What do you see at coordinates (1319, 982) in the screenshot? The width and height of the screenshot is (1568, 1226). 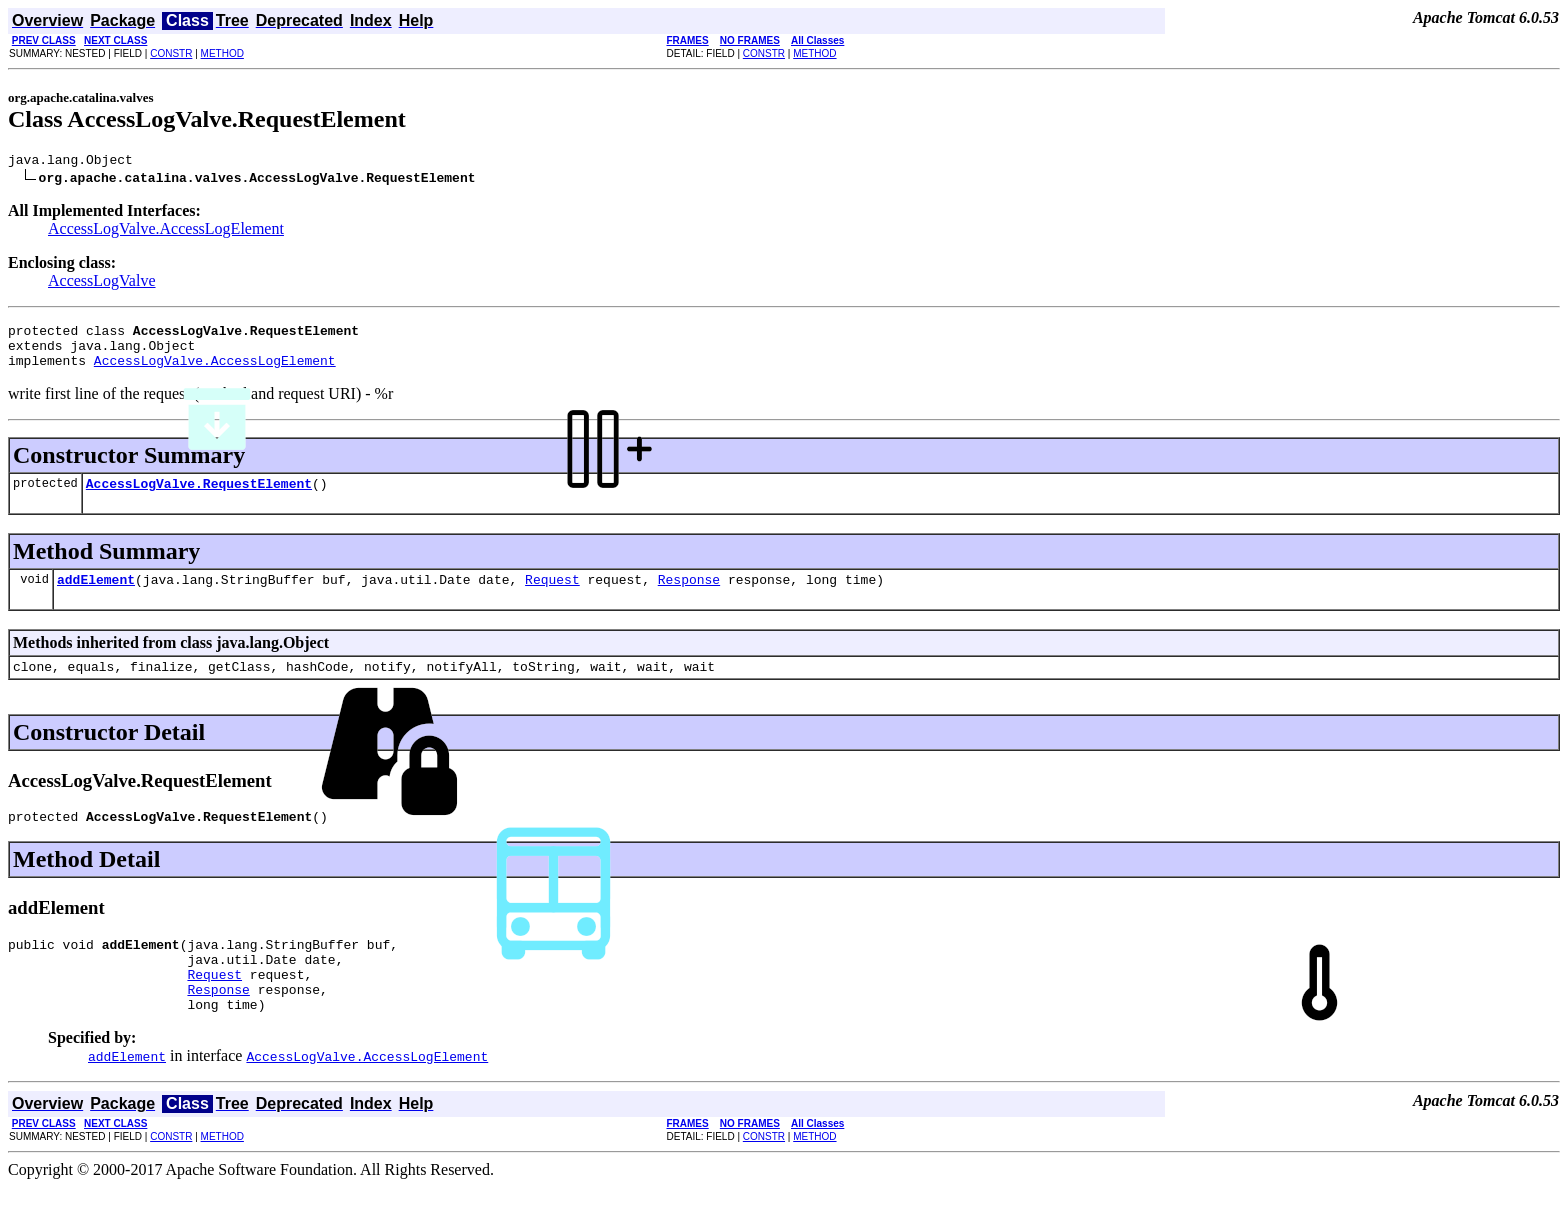 I see `view current temperature` at bounding box center [1319, 982].